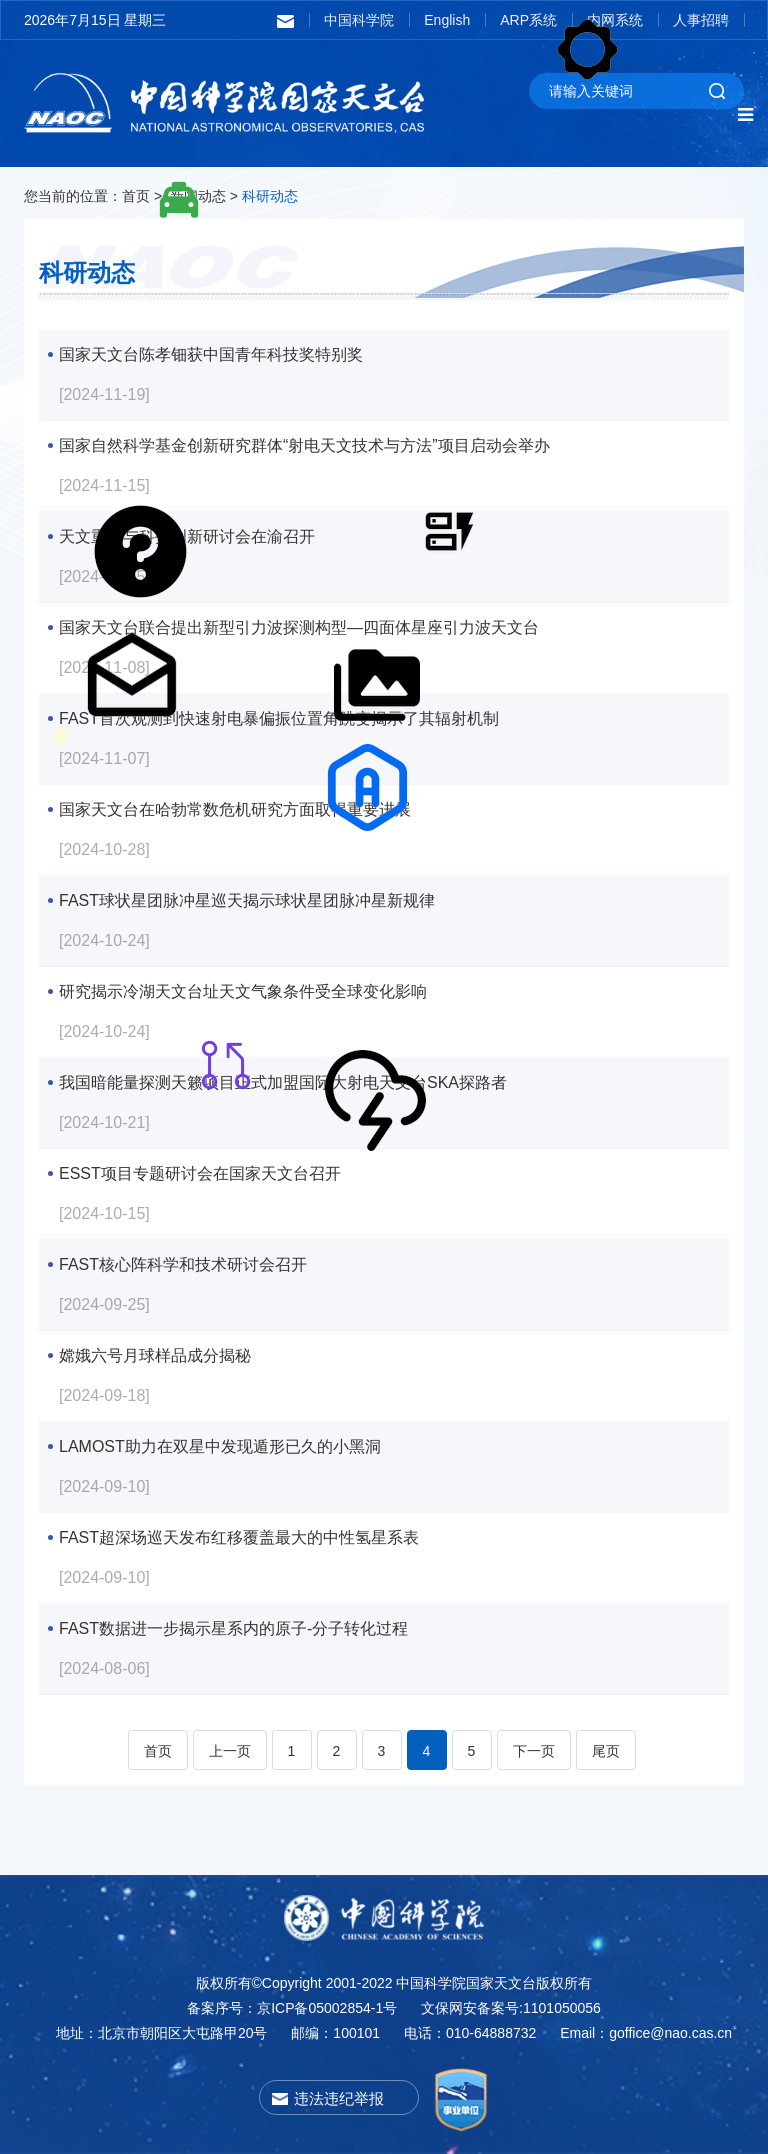  I want to click on indicates grain or wheat-based ingredients, so click(61, 737).